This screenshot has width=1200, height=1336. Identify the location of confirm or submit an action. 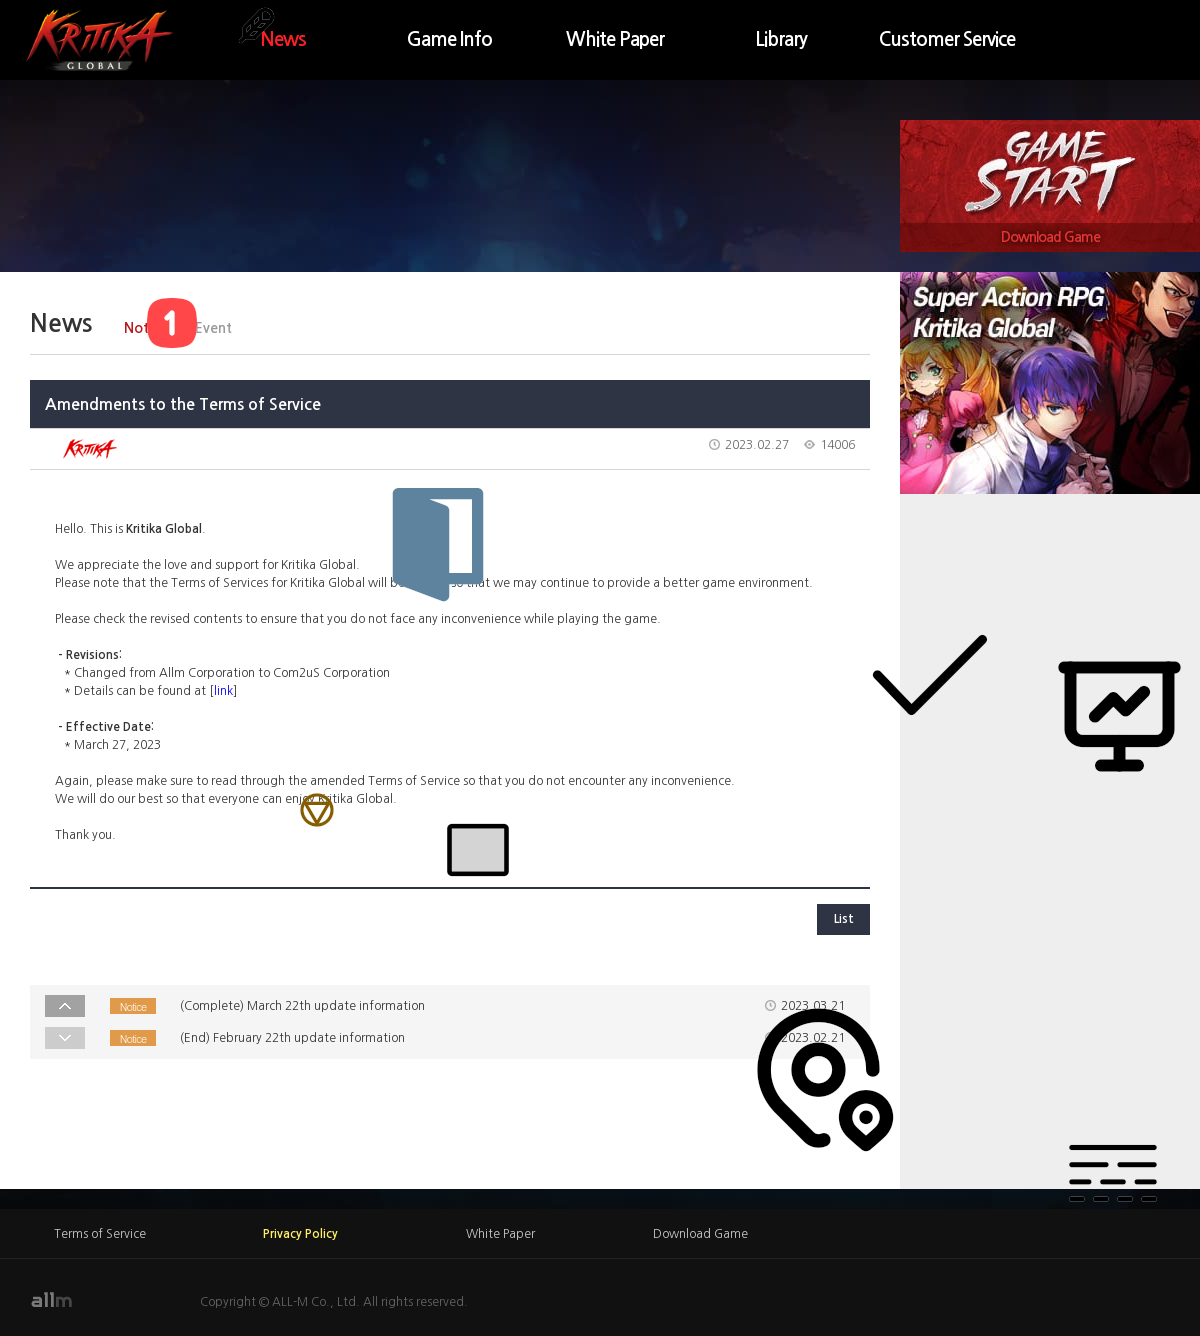
(930, 675).